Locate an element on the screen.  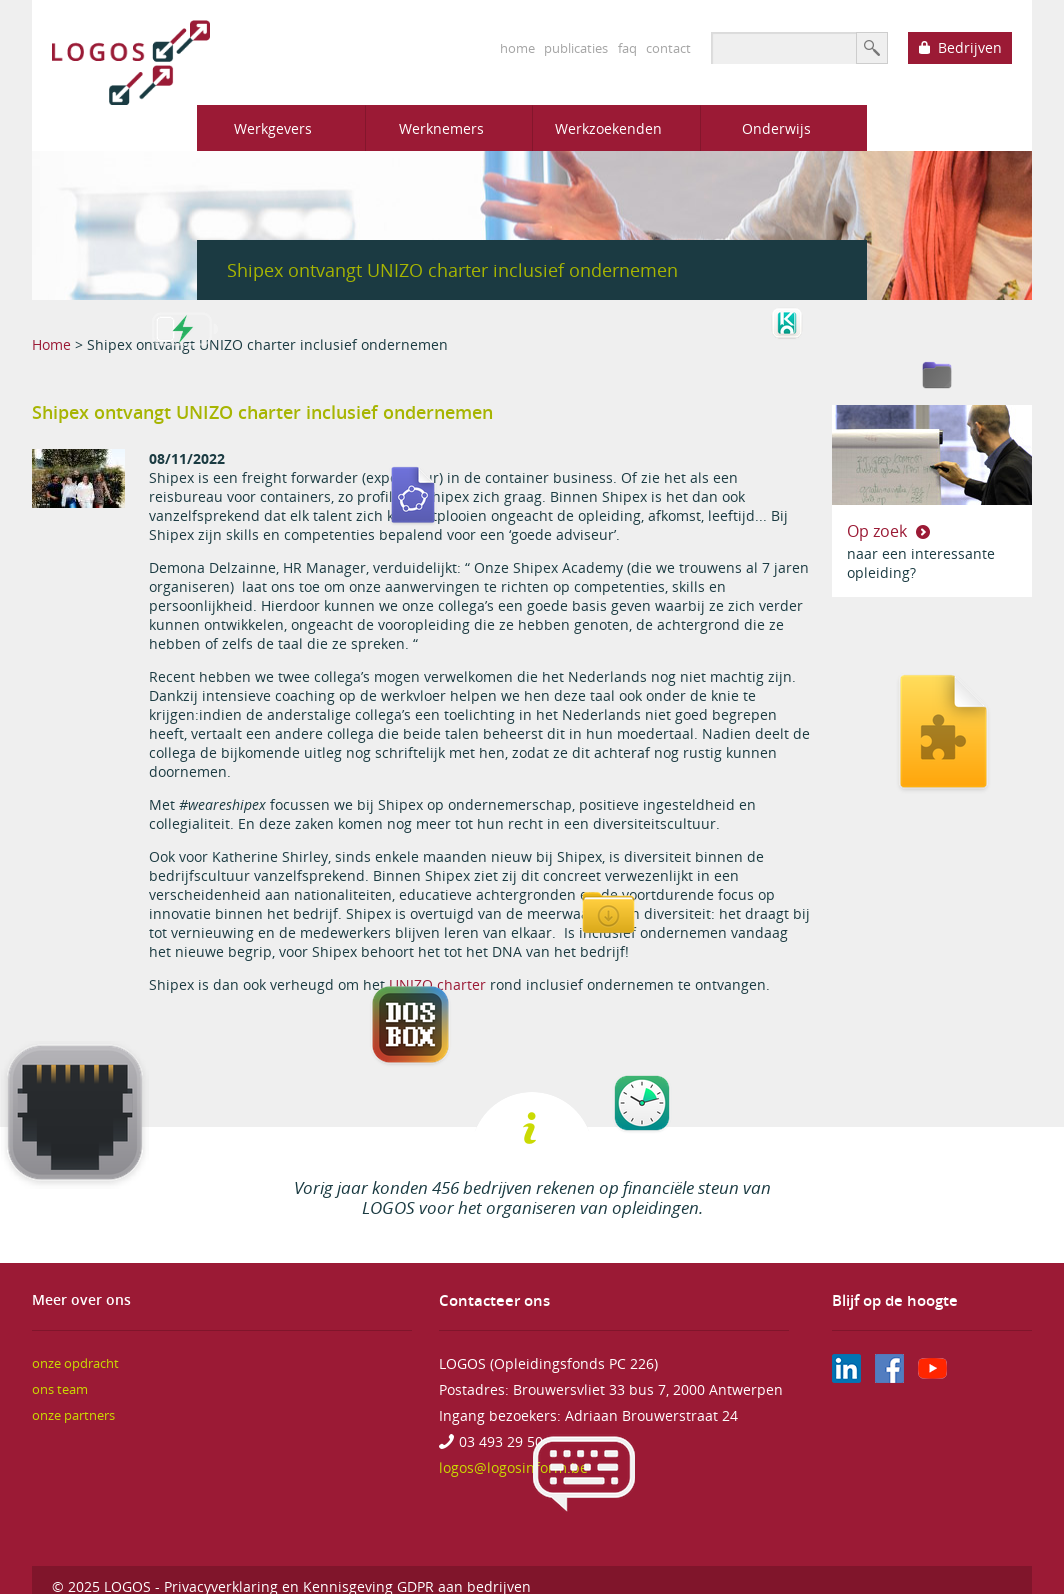
launch DOSBox Staging emulator is located at coordinates (410, 1024).